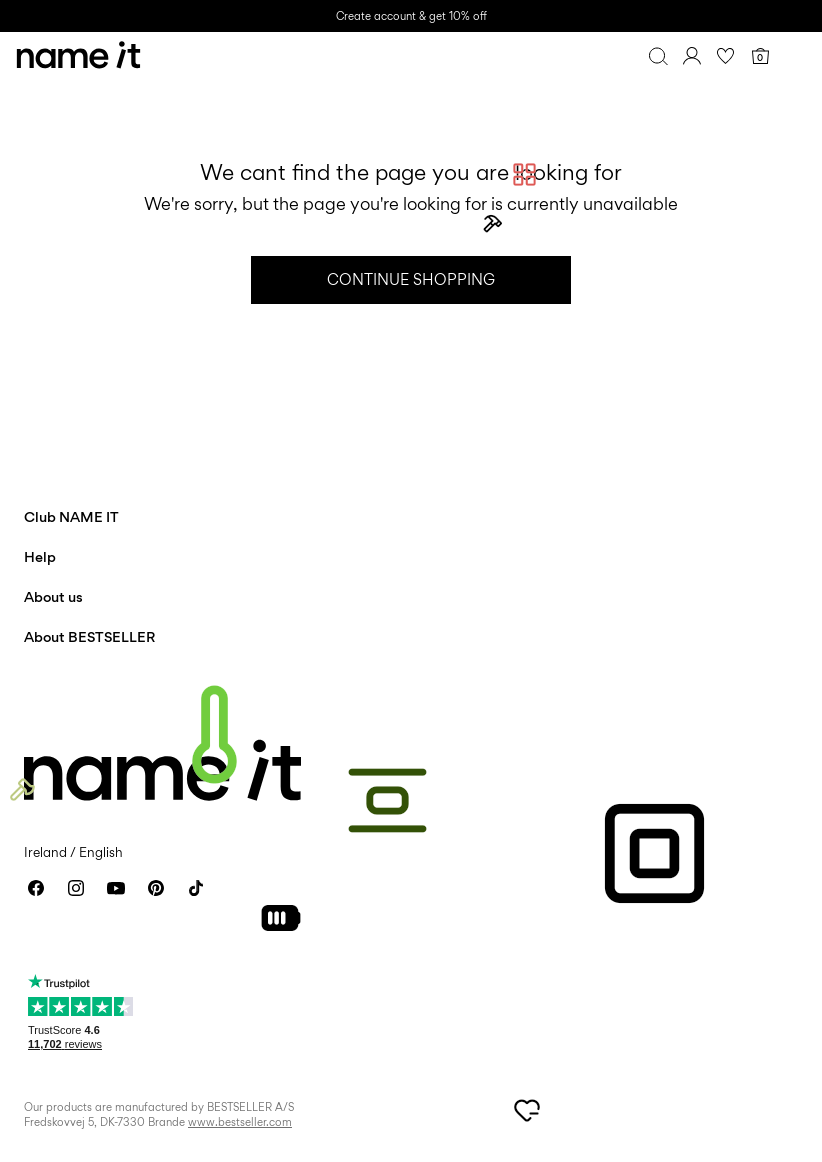 The width and height of the screenshot is (822, 1162). Describe the element at coordinates (524, 174) in the screenshot. I see `switch to grid view` at that location.